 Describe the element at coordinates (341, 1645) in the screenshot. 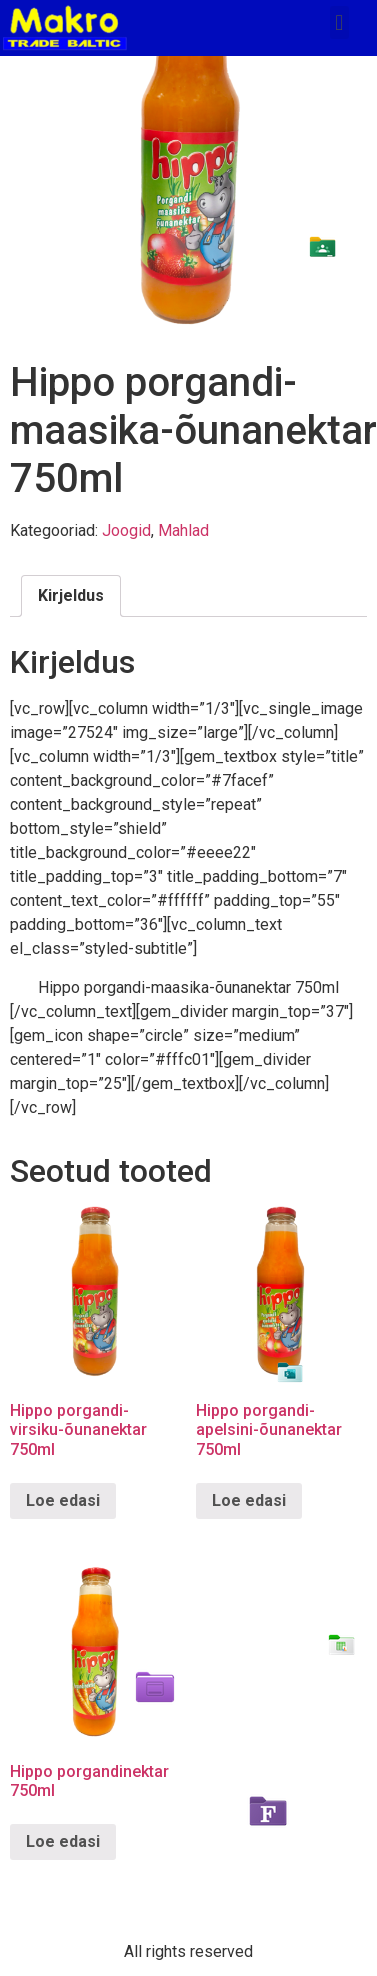

I see `open folder containing LibreOffice Calc spreadsheets` at that location.